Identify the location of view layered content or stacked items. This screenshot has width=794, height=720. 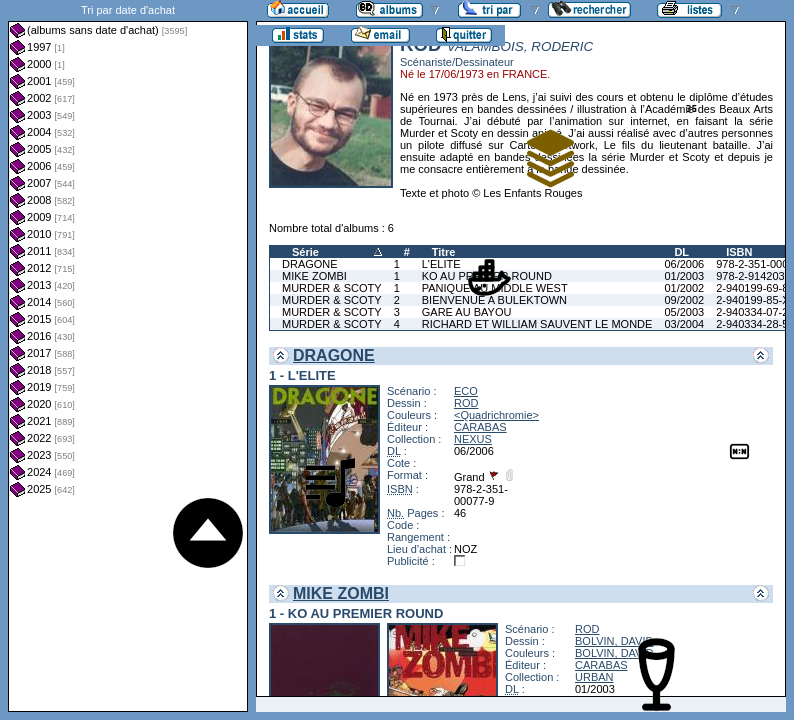
(550, 158).